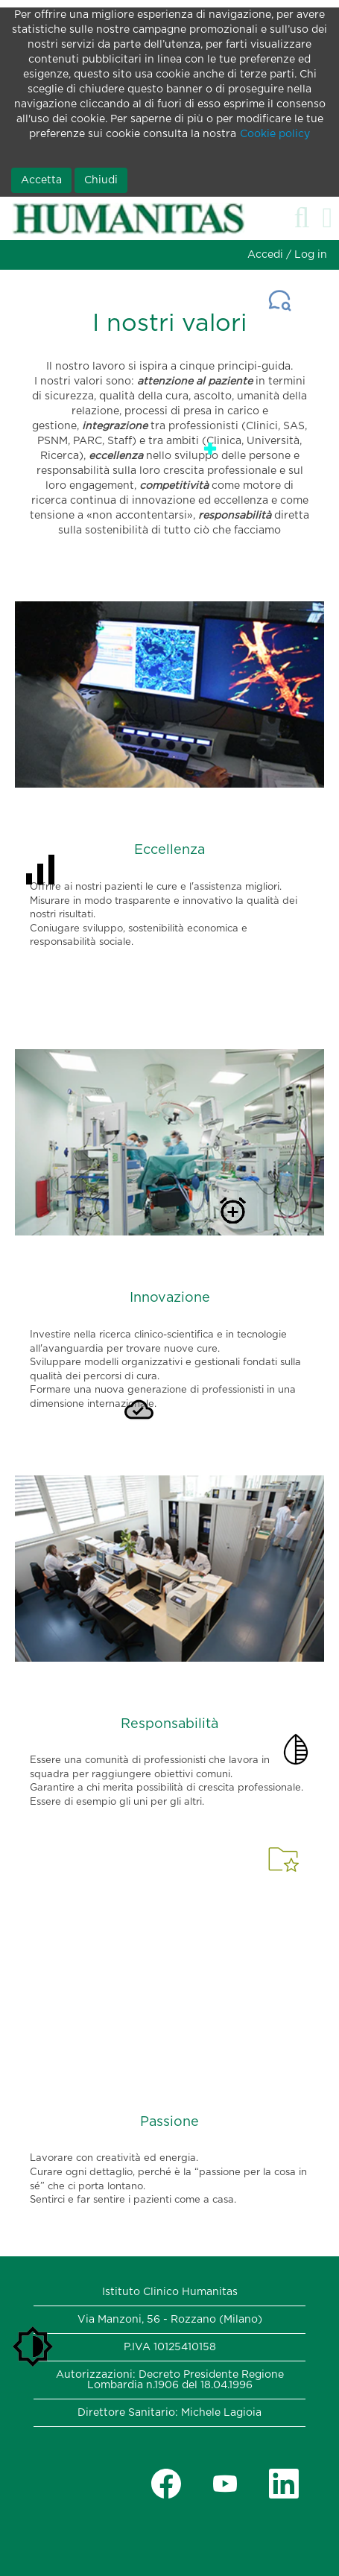 This screenshot has height=2576, width=339. What do you see at coordinates (139, 1409) in the screenshot?
I see `file successfully uploaded to cloud storage` at bounding box center [139, 1409].